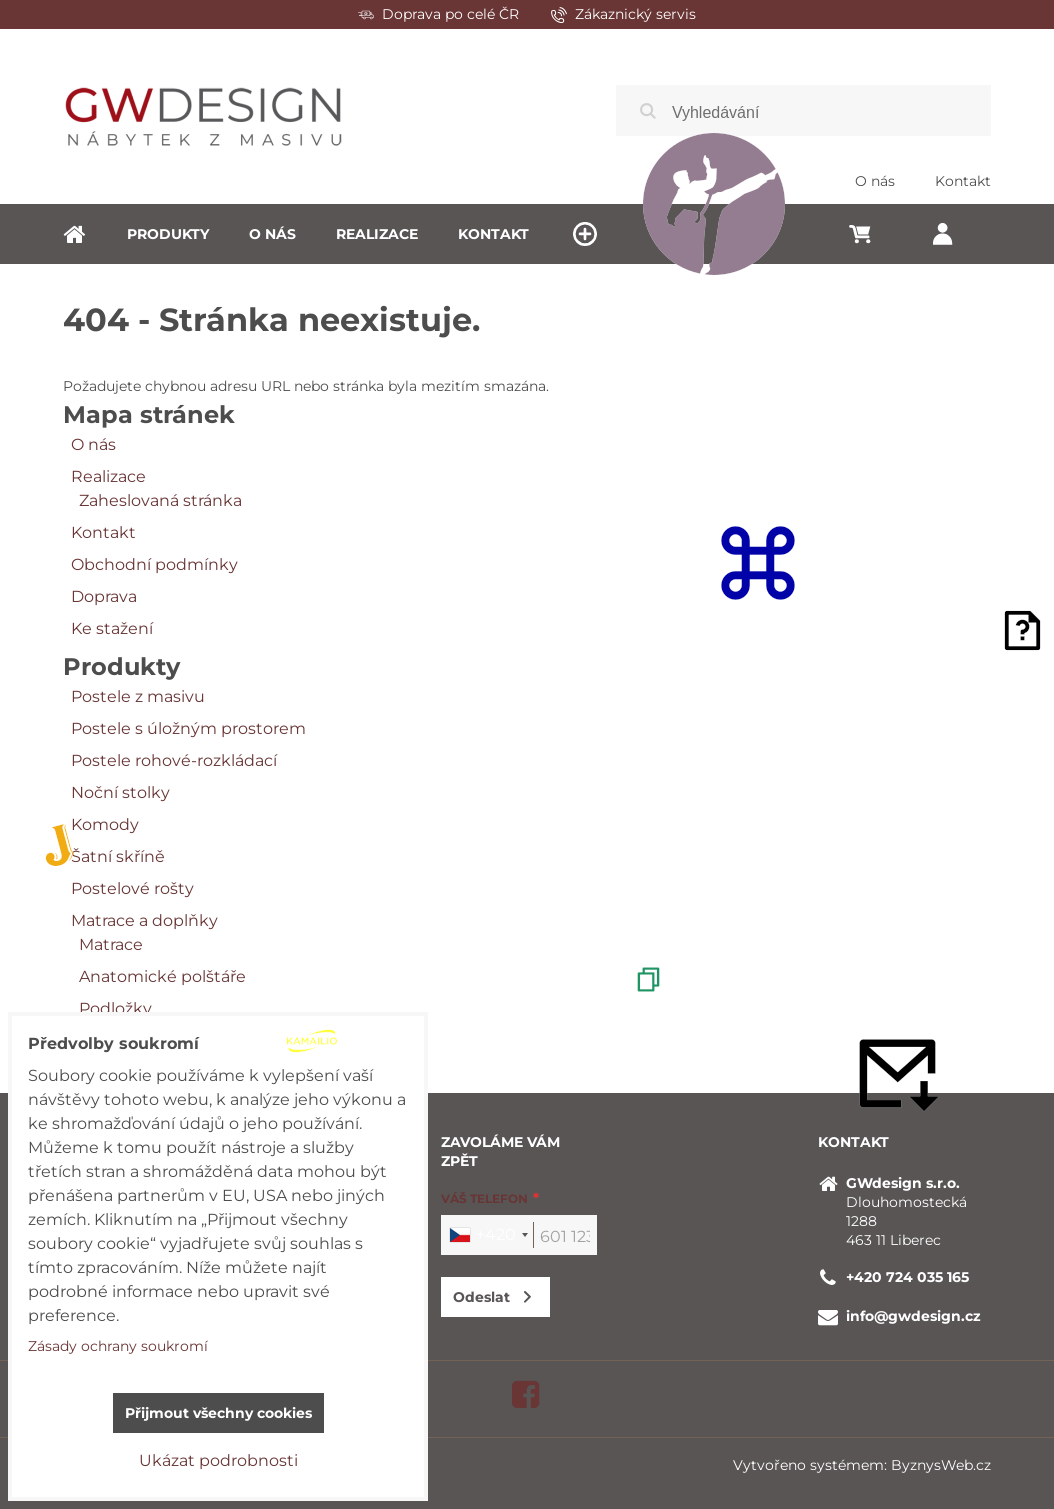 This screenshot has height=1509, width=1054. Describe the element at coordinates (60, 845) in the screenshot. I see `jameson irish whiskey brand logo` at that location.